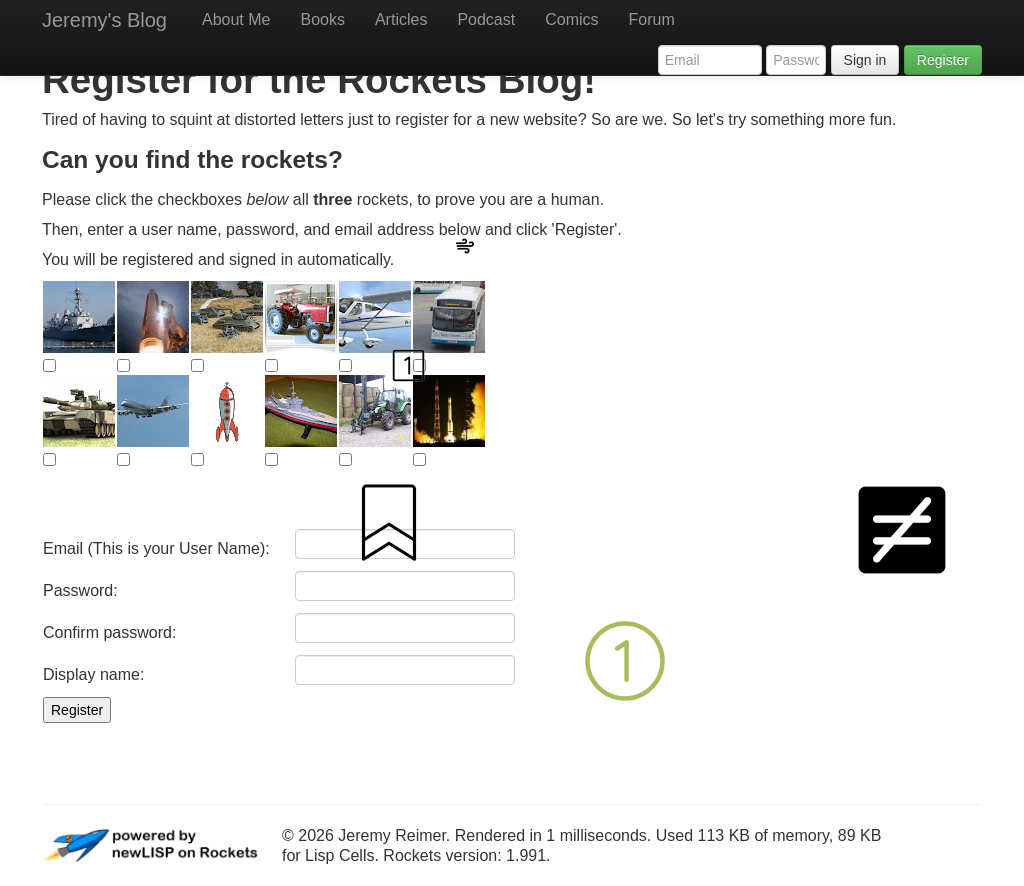  Describe the element at coordinates (389, 521) in the screenshot. I see `save this item for later` at that location.